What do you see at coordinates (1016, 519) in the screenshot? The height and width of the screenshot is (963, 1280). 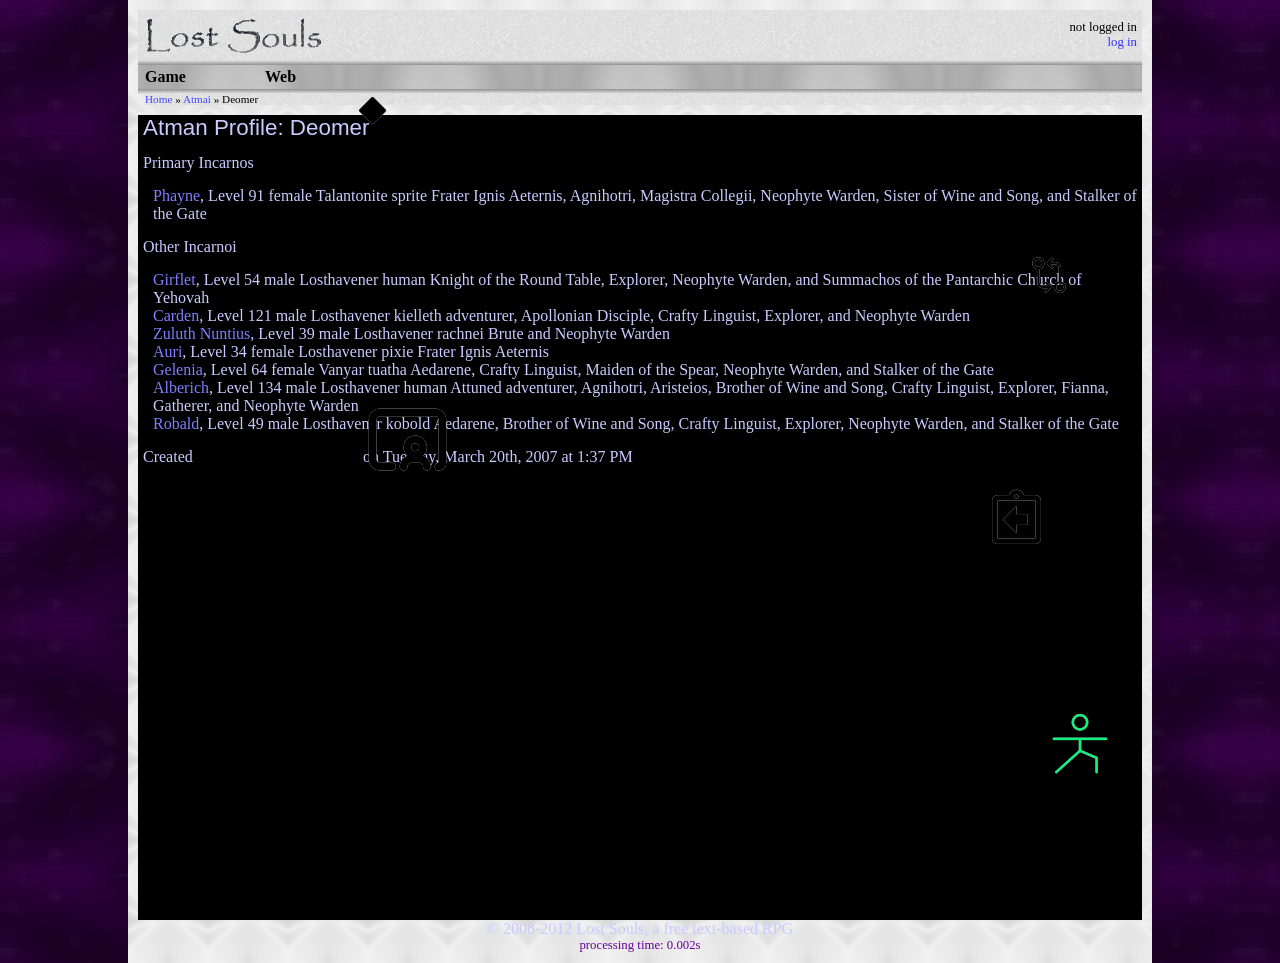 I see `return or send back an assignment` at bounding box center [1016, 519].